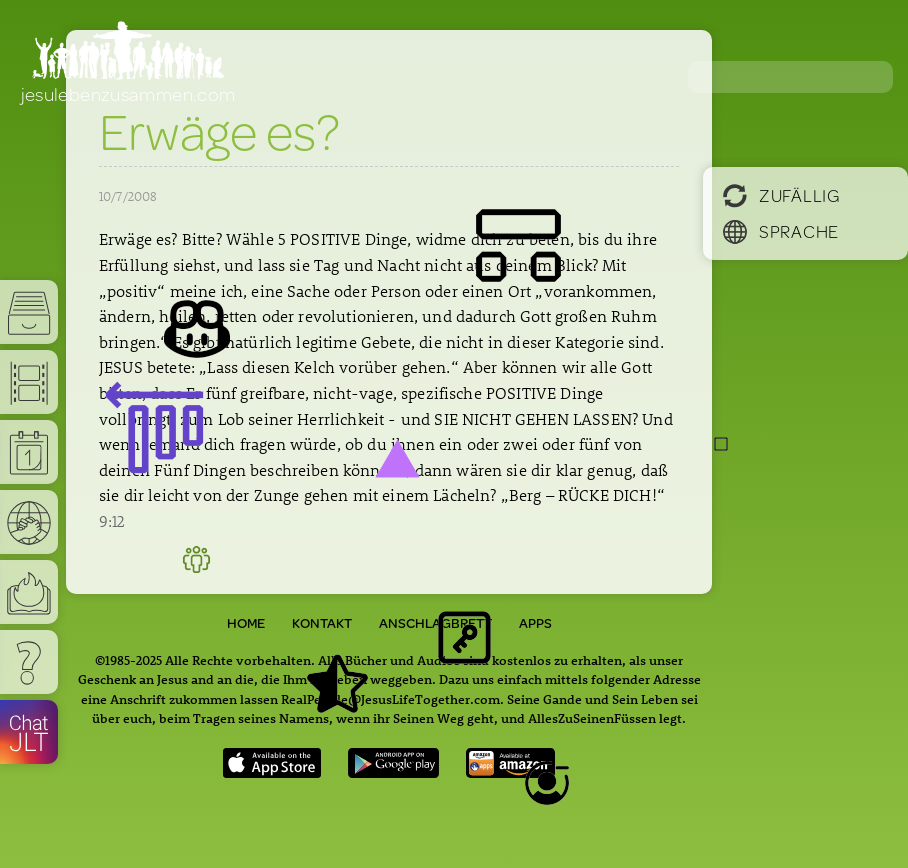 The width and height of the screenshot is (908, 868). I want to click on remove a user from your contacts, so click(547, 783).